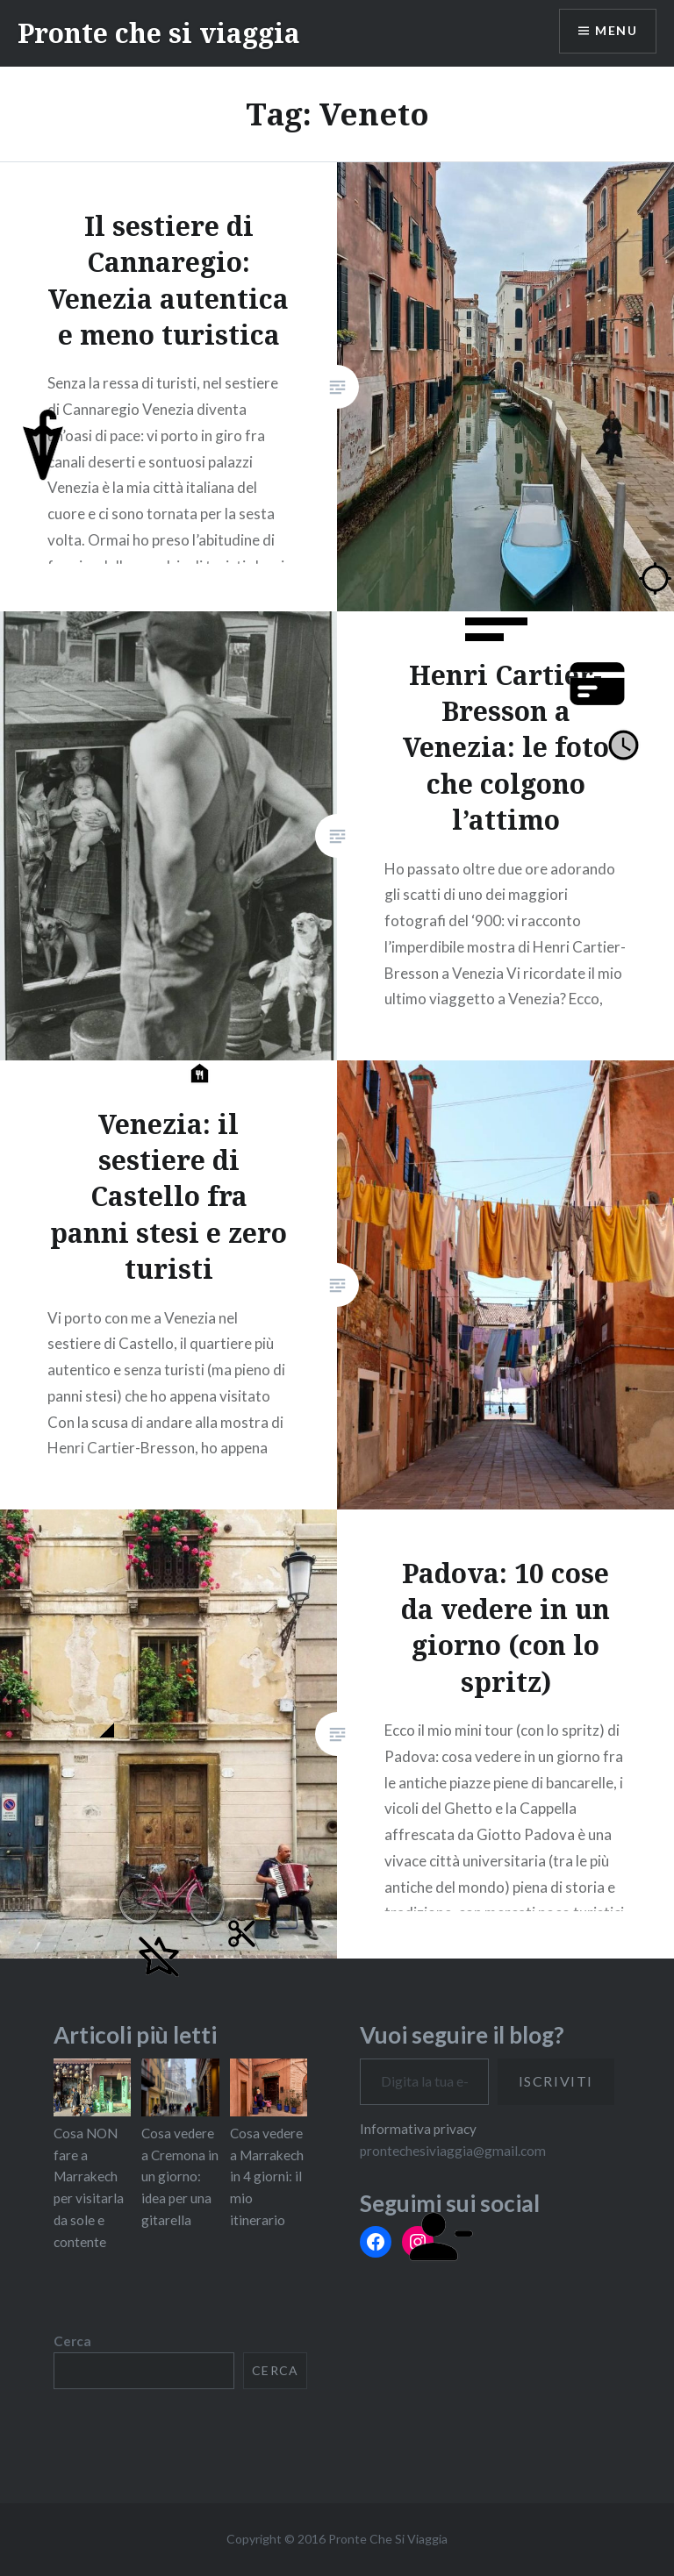 The height and width of the screenshot is (2576, 674). I want to click on remove from favorites, so click(159, 1957).